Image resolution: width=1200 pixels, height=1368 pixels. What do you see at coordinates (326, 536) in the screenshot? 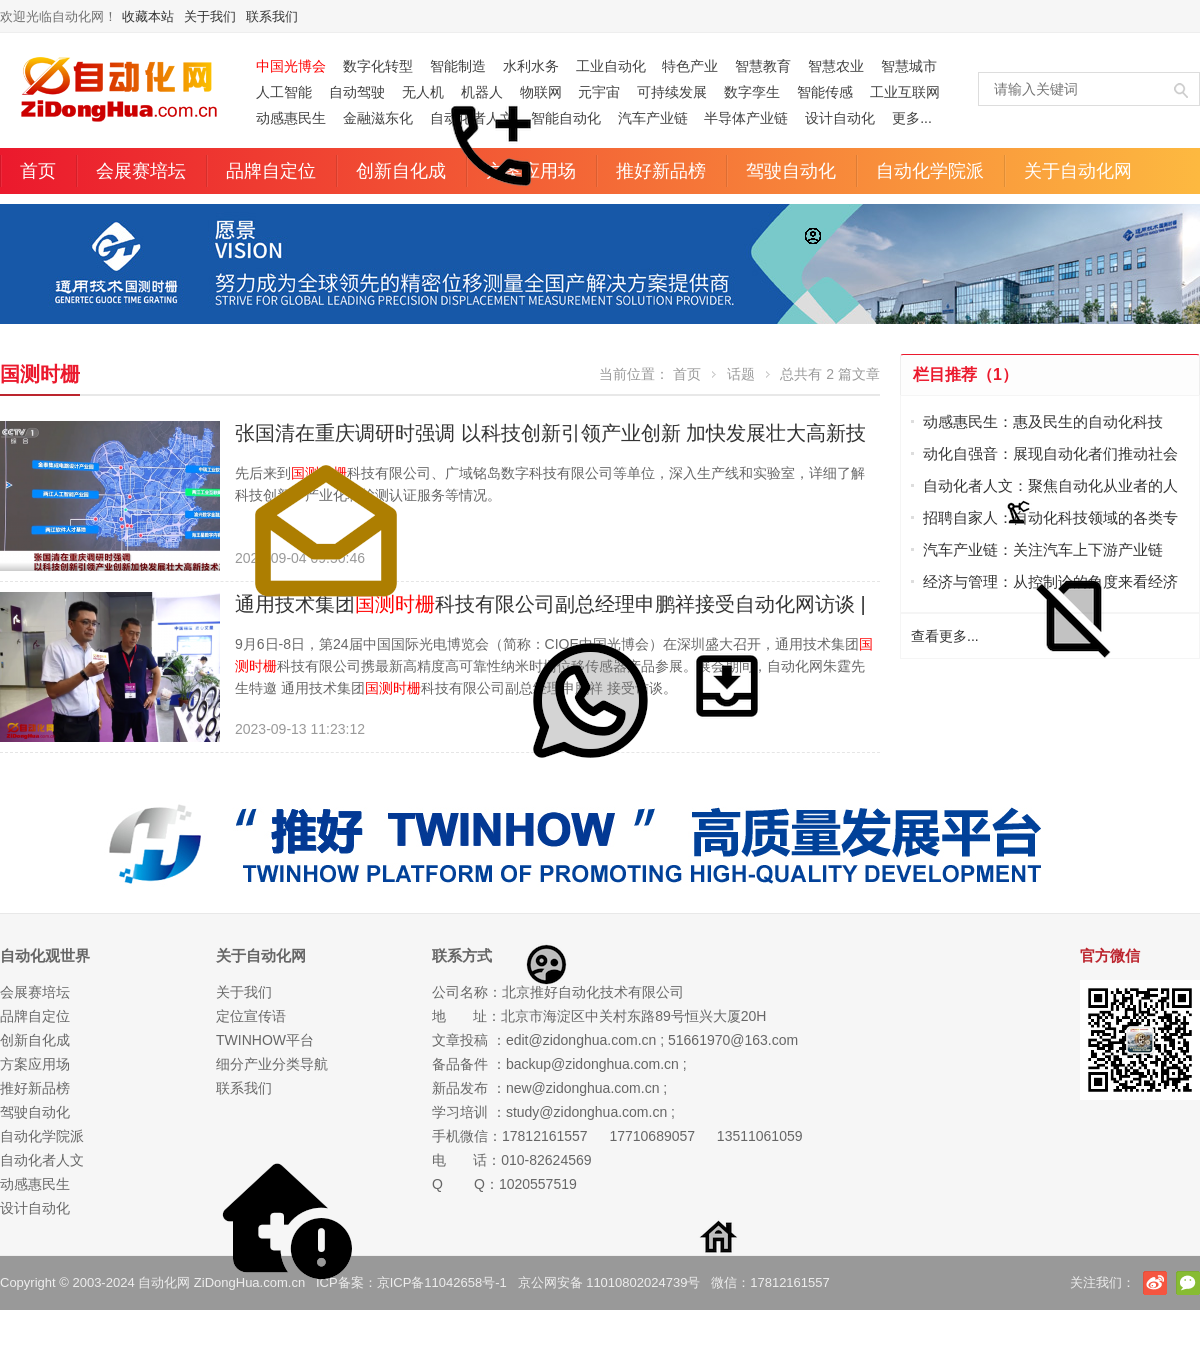
I see `view opened mail or messages` at bounding box center [326, 536].